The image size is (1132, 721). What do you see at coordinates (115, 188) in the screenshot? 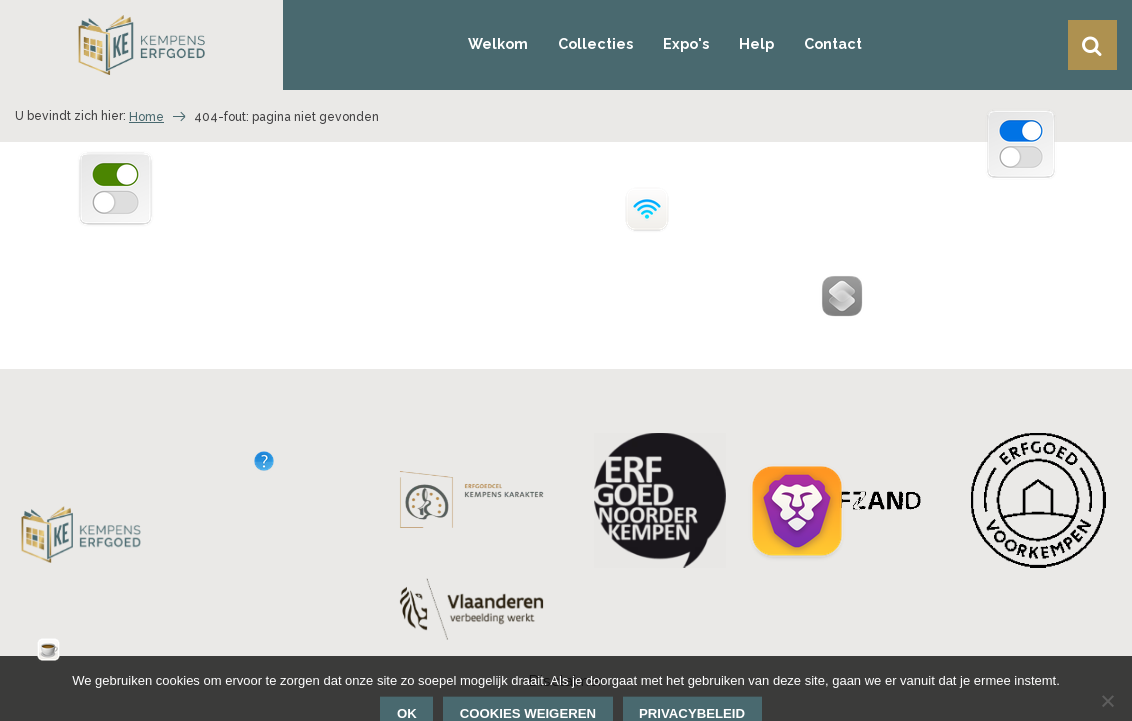
I see `open gnome tweaks settings` at bounding box center [115, 188].